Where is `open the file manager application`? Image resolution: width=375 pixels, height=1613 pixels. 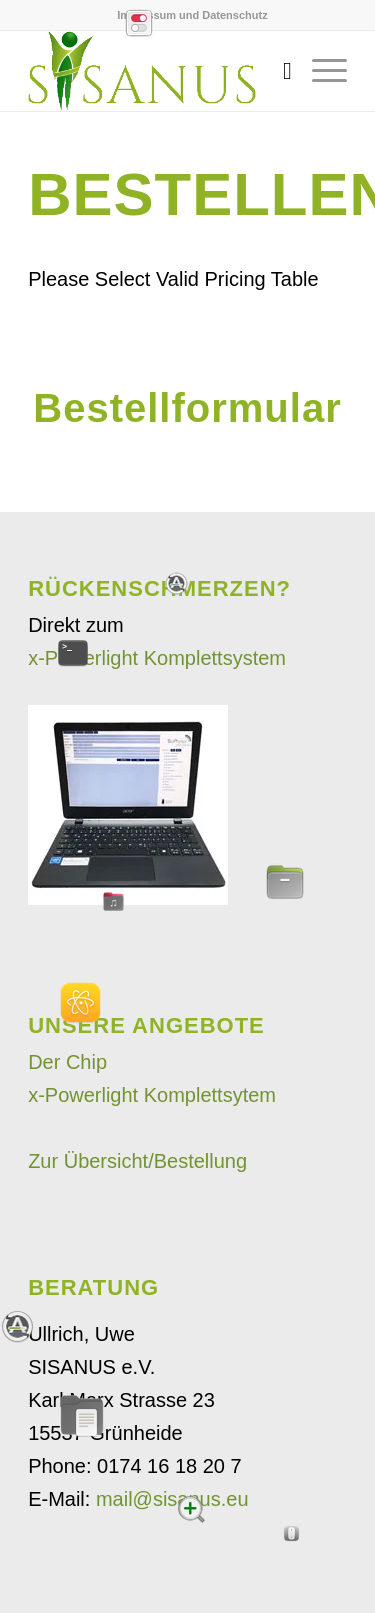 open the file manager application is located at coordinates (285, 882).